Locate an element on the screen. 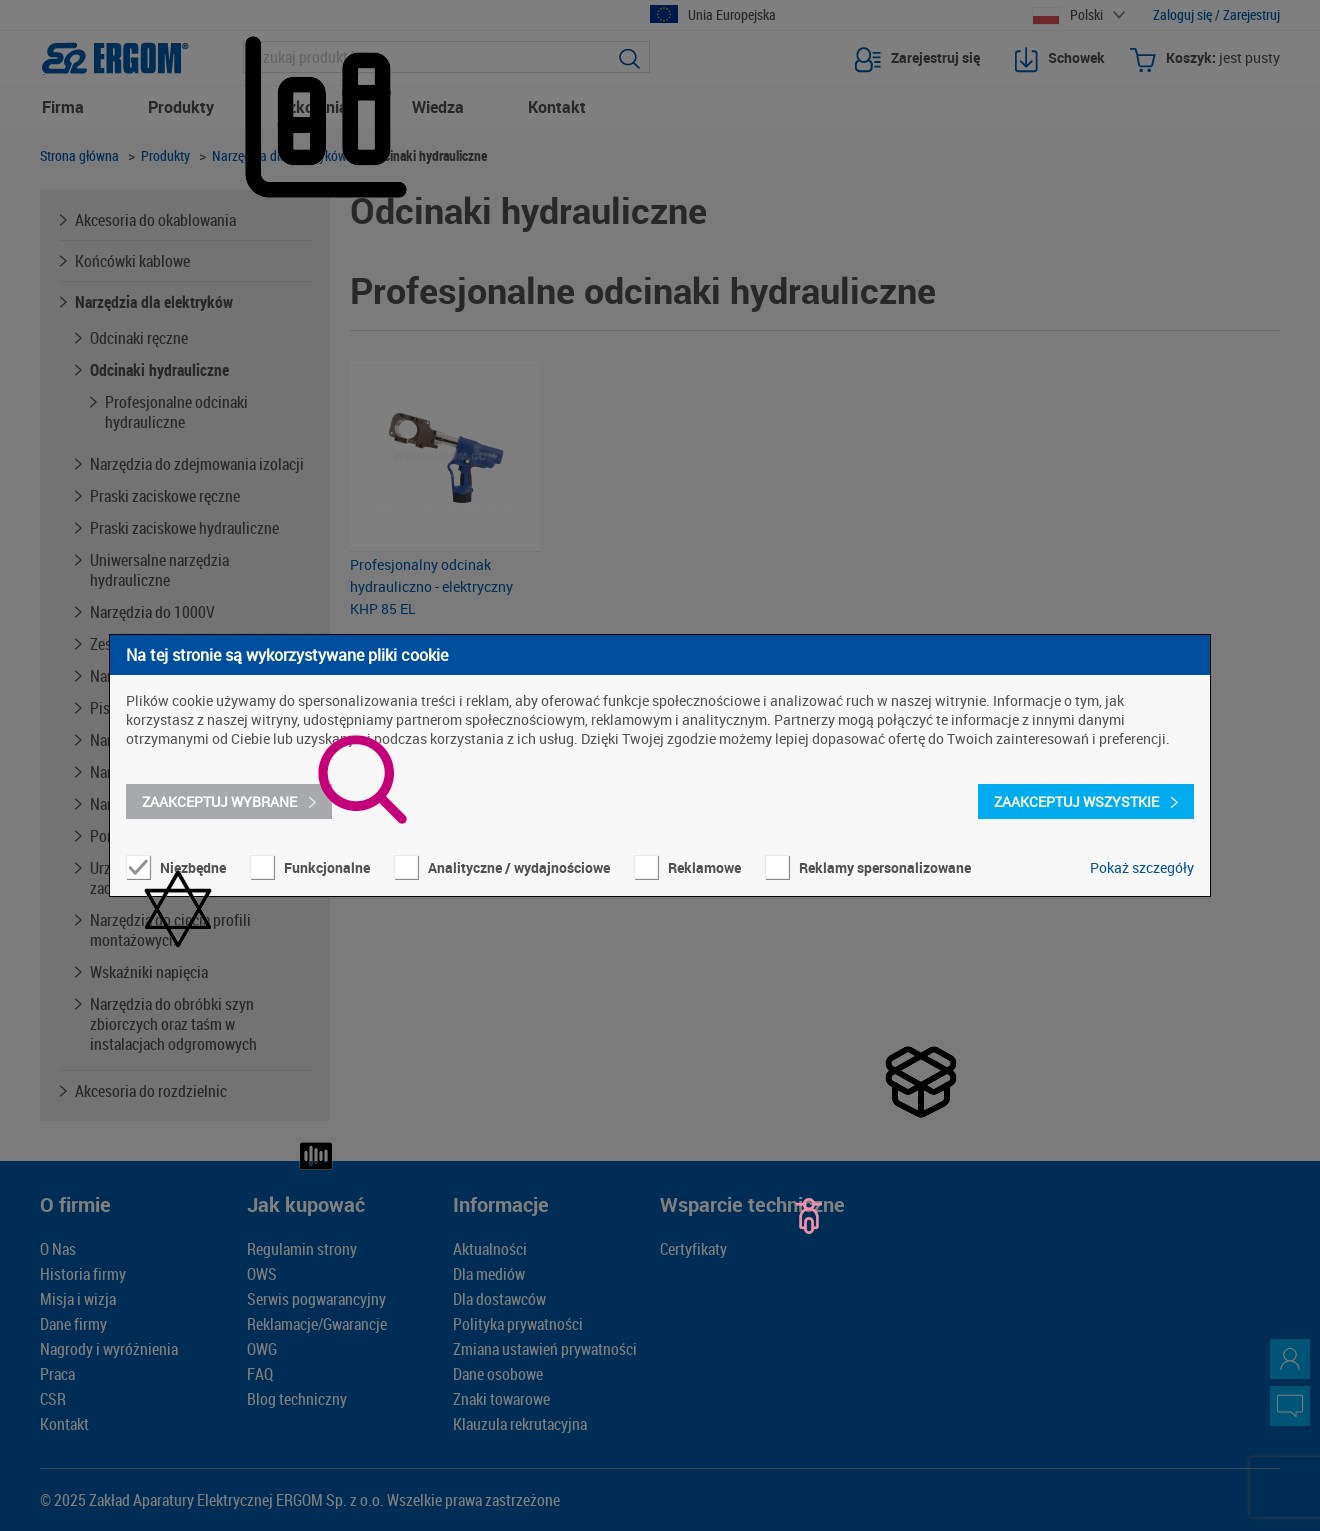 The height and width of the screenshot is (1531, 1320). select moped or scooter as transportation mode is located at coordinates (809, 1216).